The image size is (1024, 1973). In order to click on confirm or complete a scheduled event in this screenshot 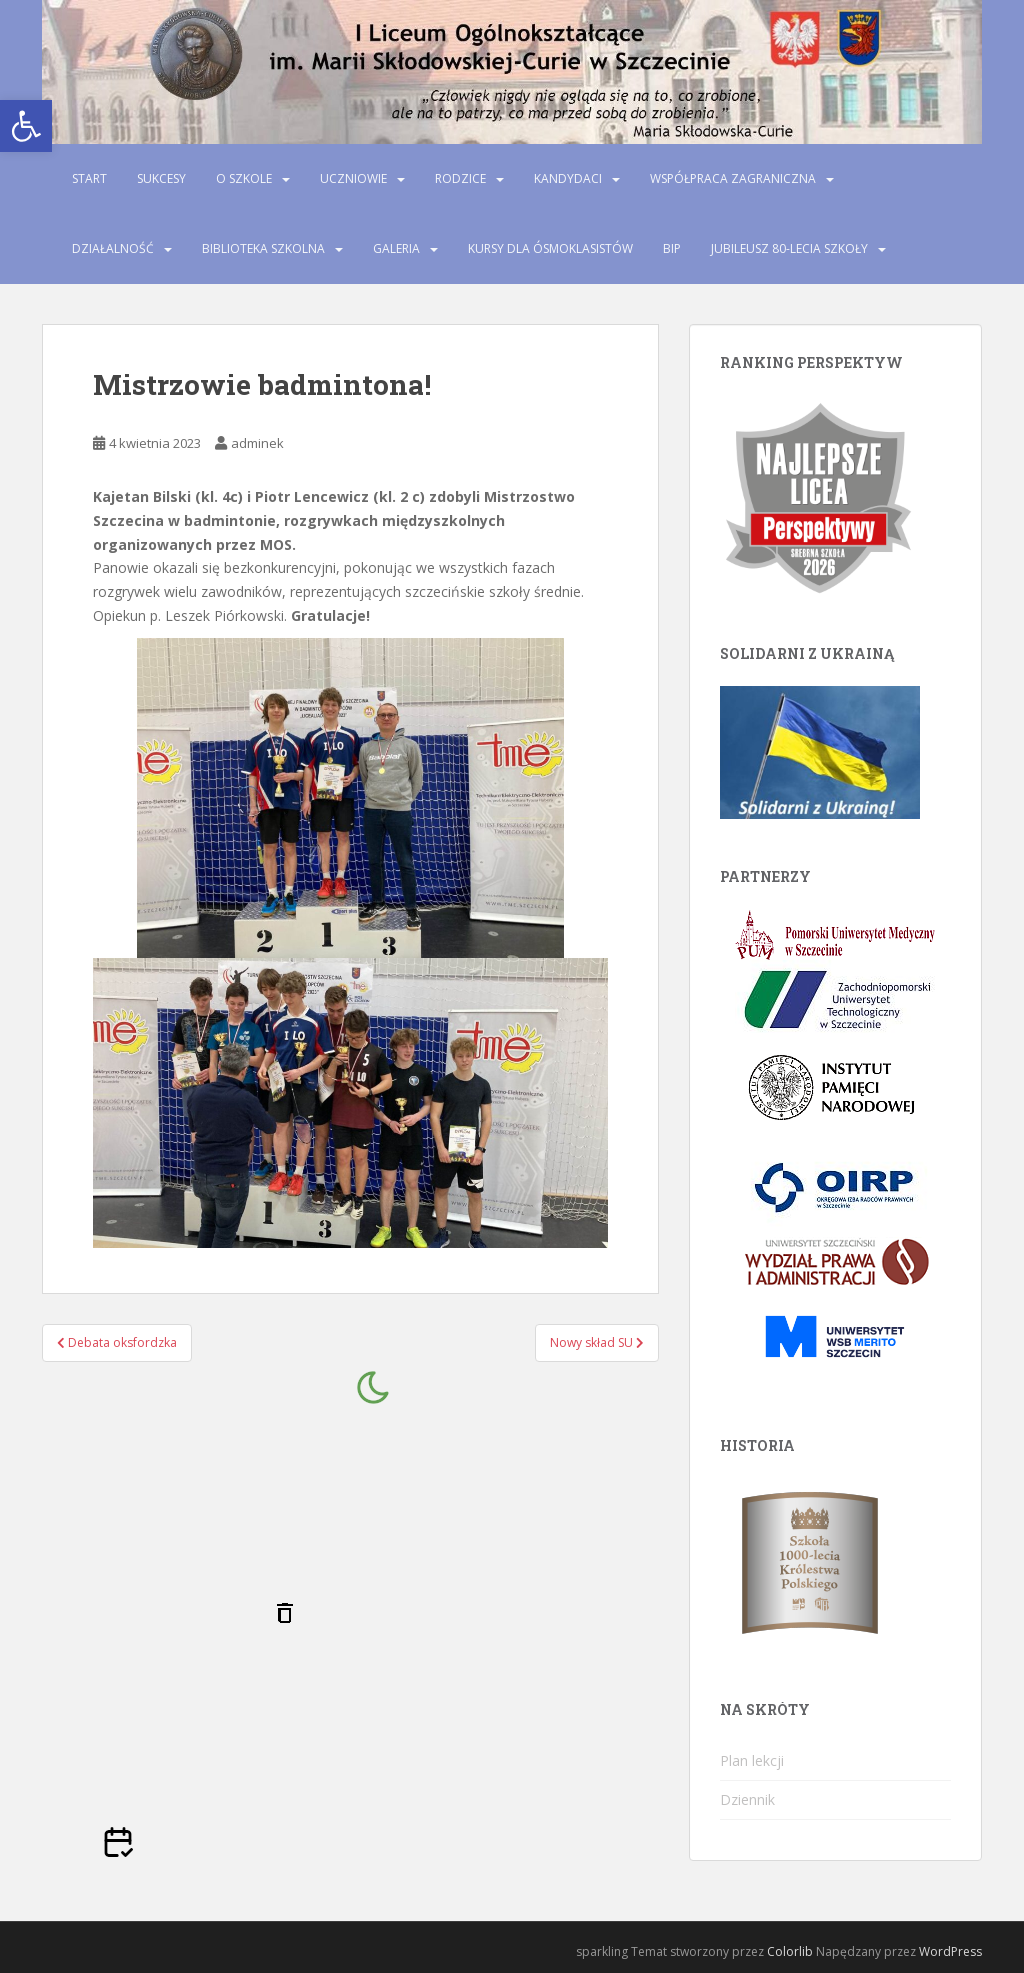, I will do `click(118, 1842)`.